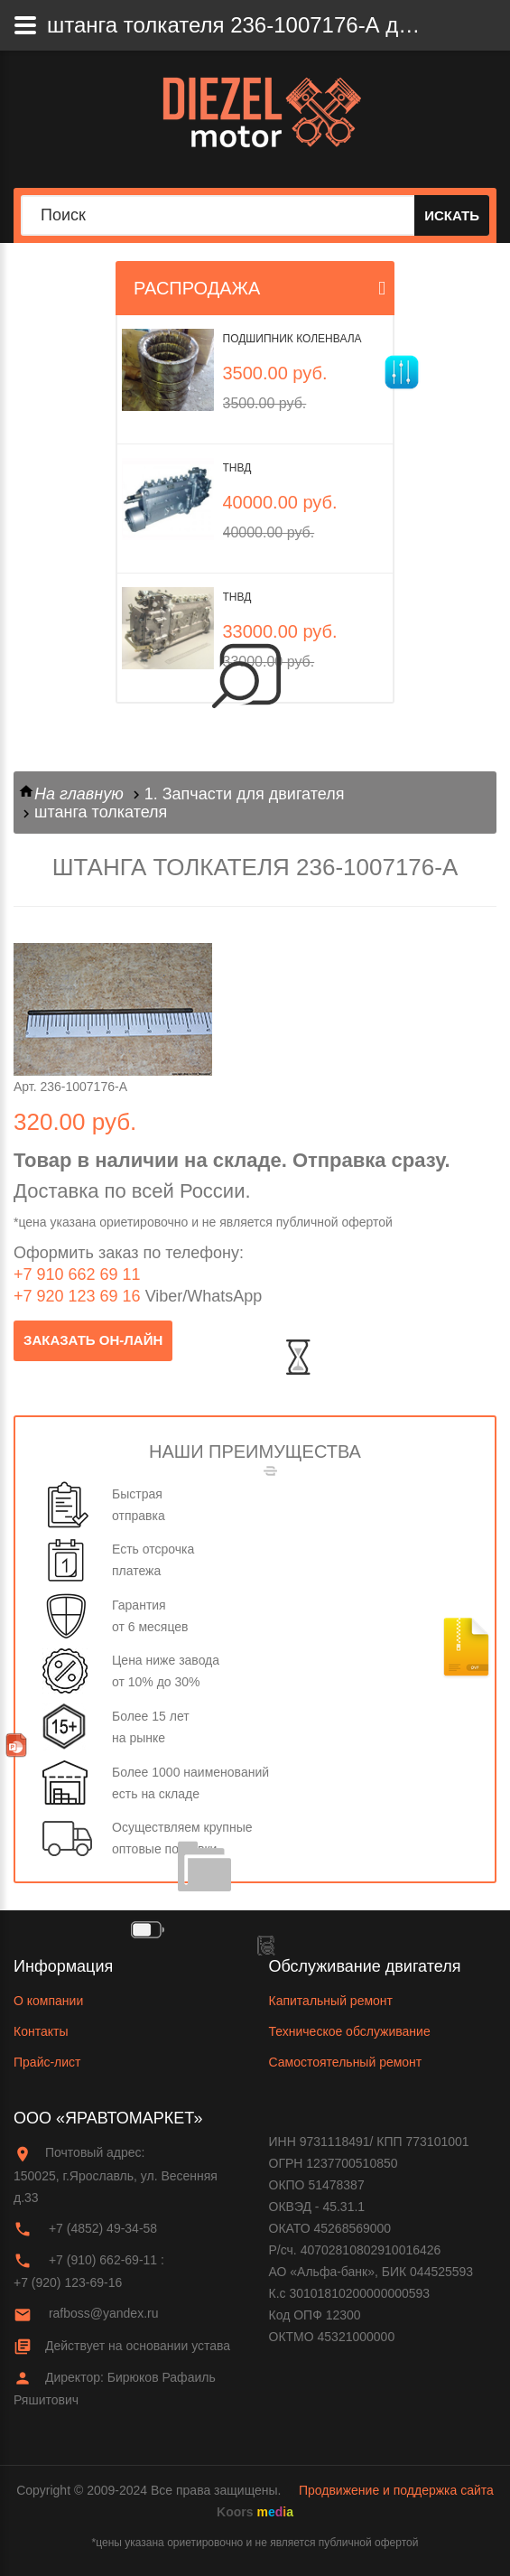  I want to click on access desktop folder, so click(204, 1864).